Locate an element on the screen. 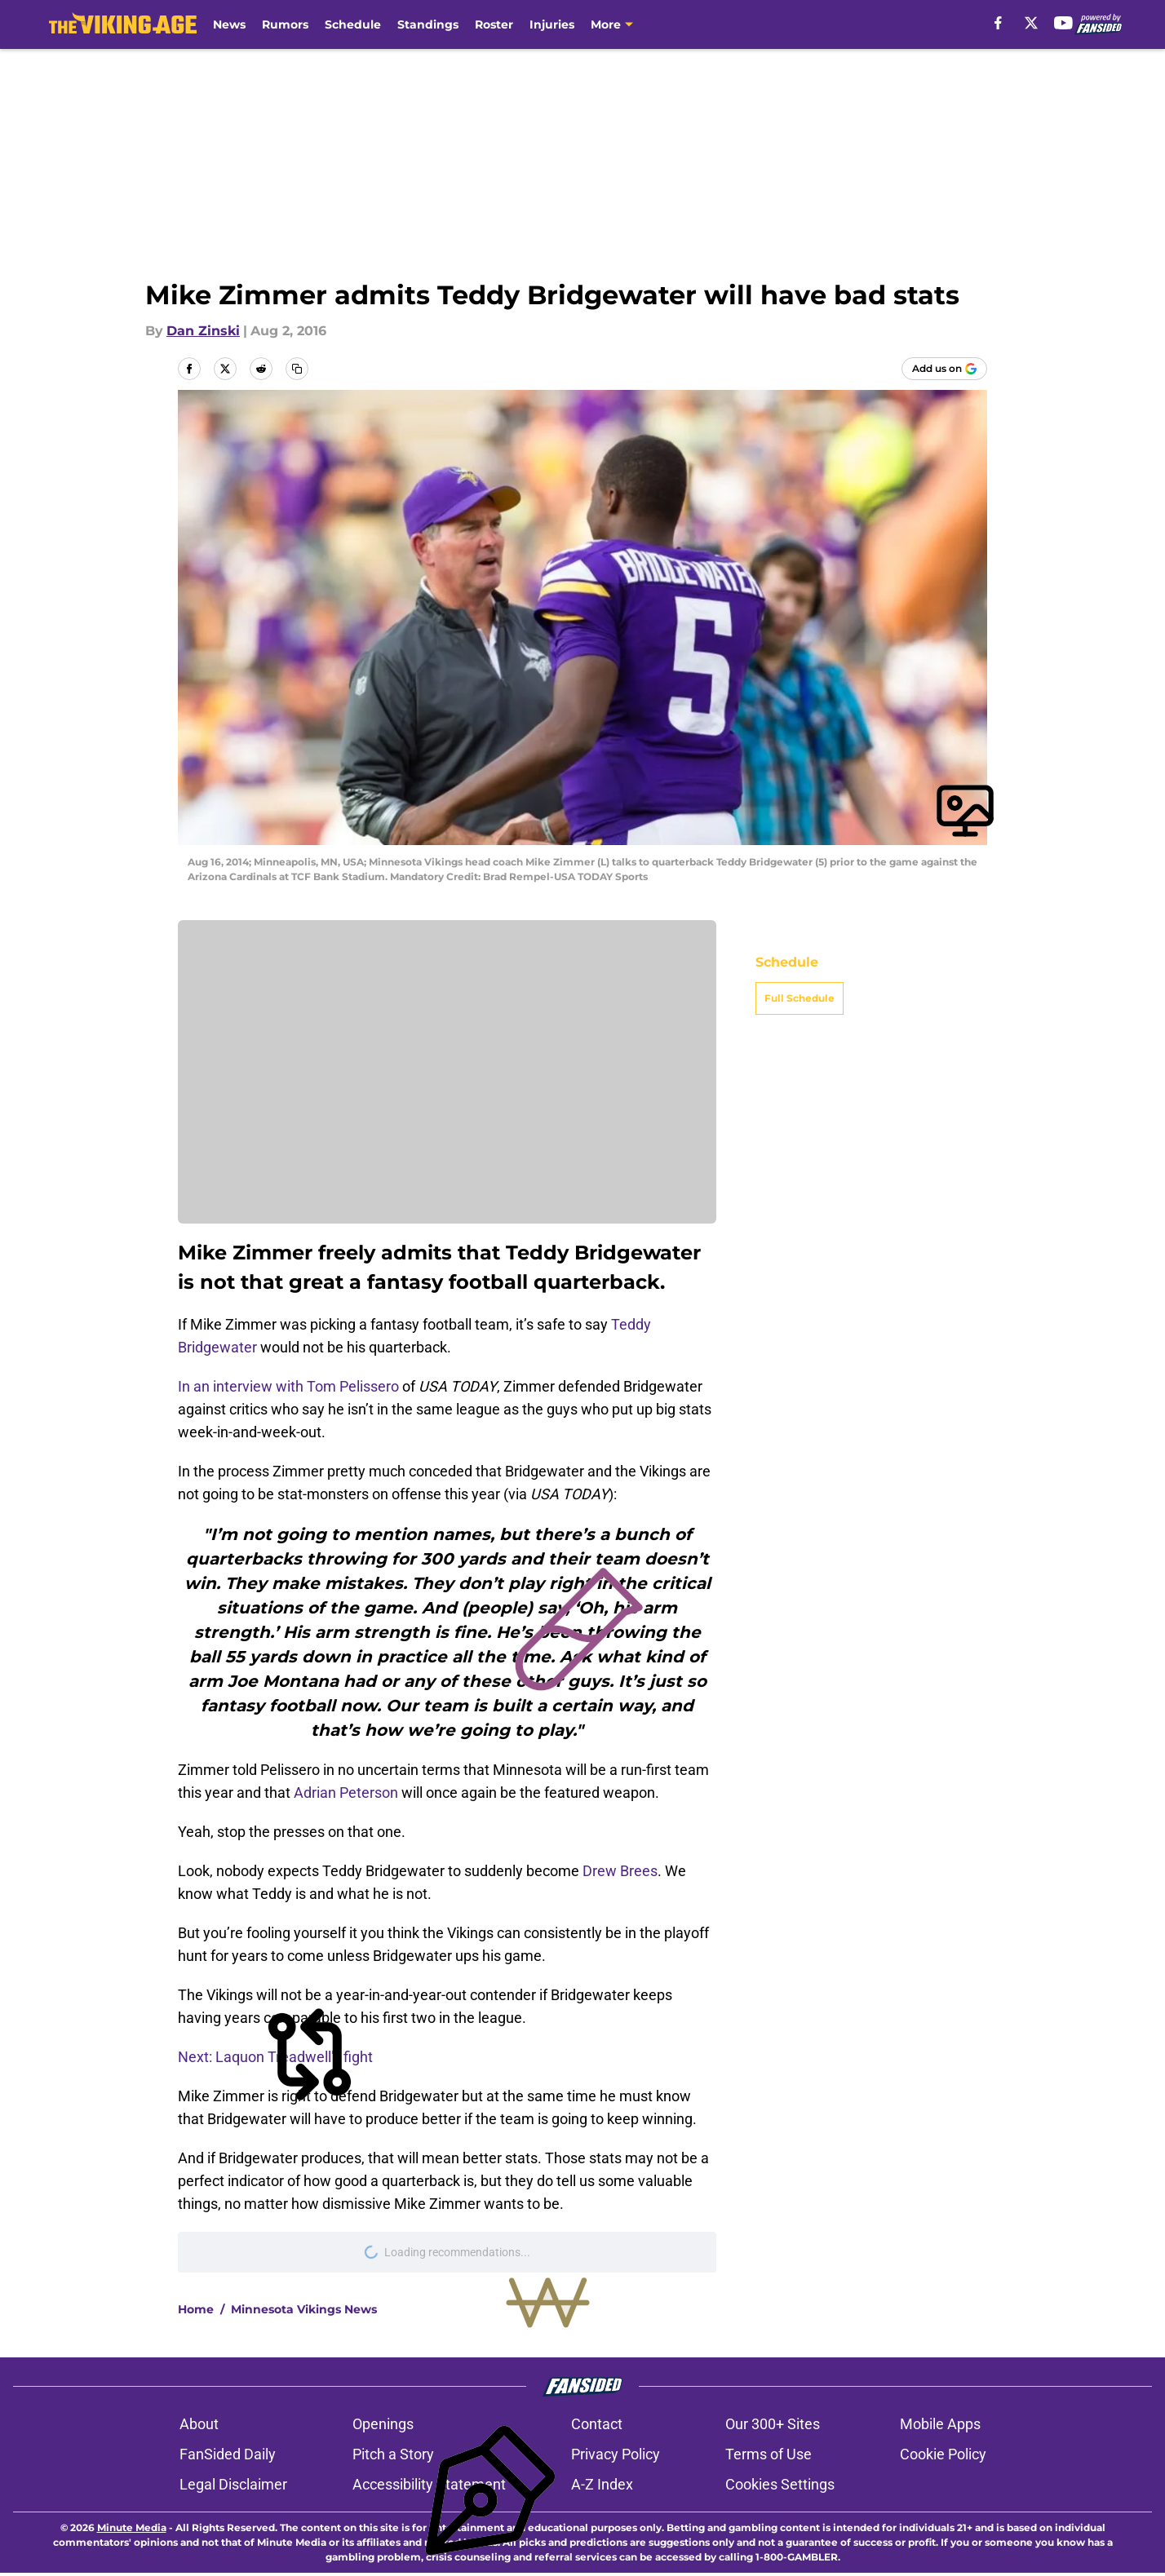 This screenshot has width=1165, height=2576. change desktop wallpaper is located at coordinates (965, 811).